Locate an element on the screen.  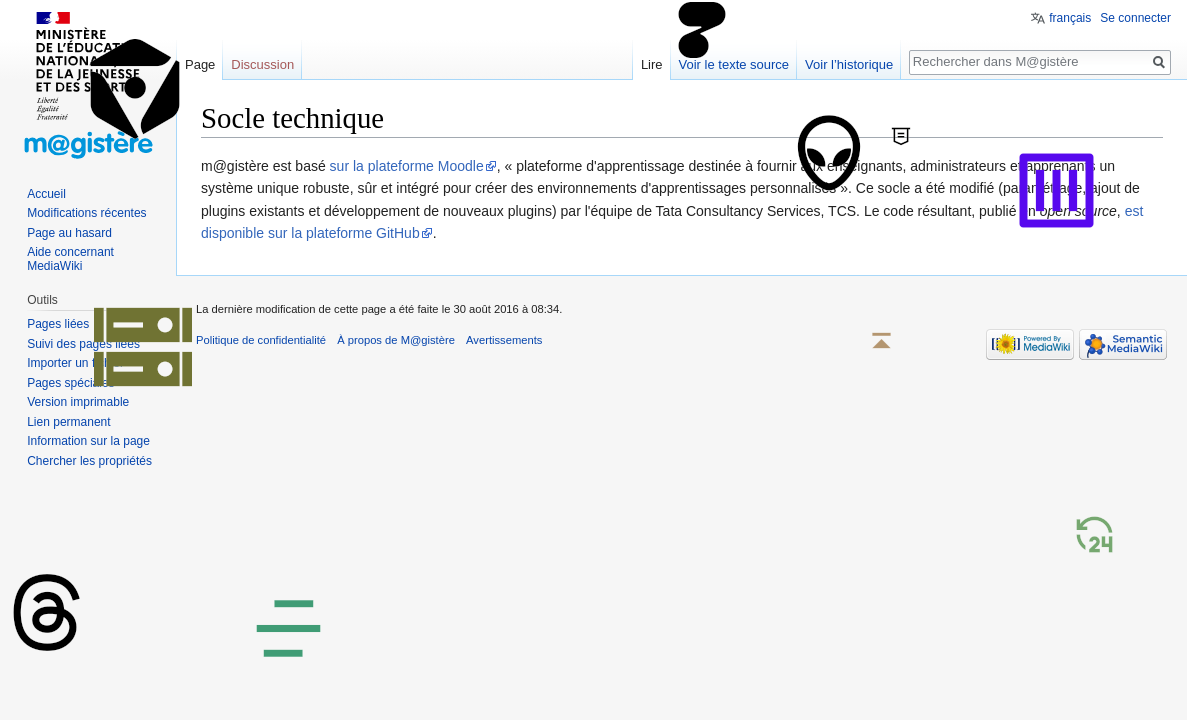
skip to the beginning or top of content is located at coordinates (881, 340).